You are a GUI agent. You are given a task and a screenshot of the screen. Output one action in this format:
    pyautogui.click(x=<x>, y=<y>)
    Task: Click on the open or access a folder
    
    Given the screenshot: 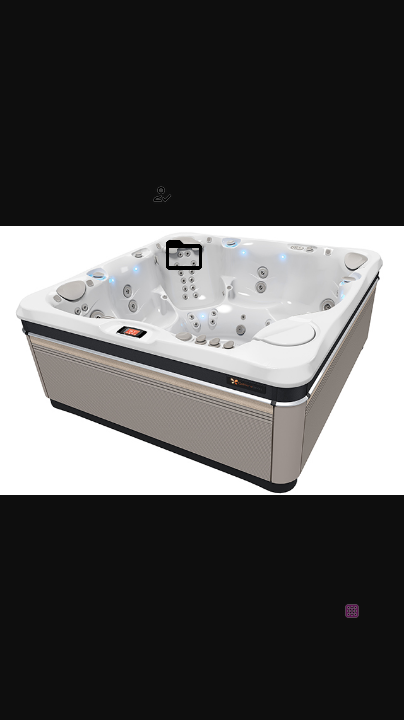 What is the action you would take?
    pyautogui.click(x=184, y=255)
    